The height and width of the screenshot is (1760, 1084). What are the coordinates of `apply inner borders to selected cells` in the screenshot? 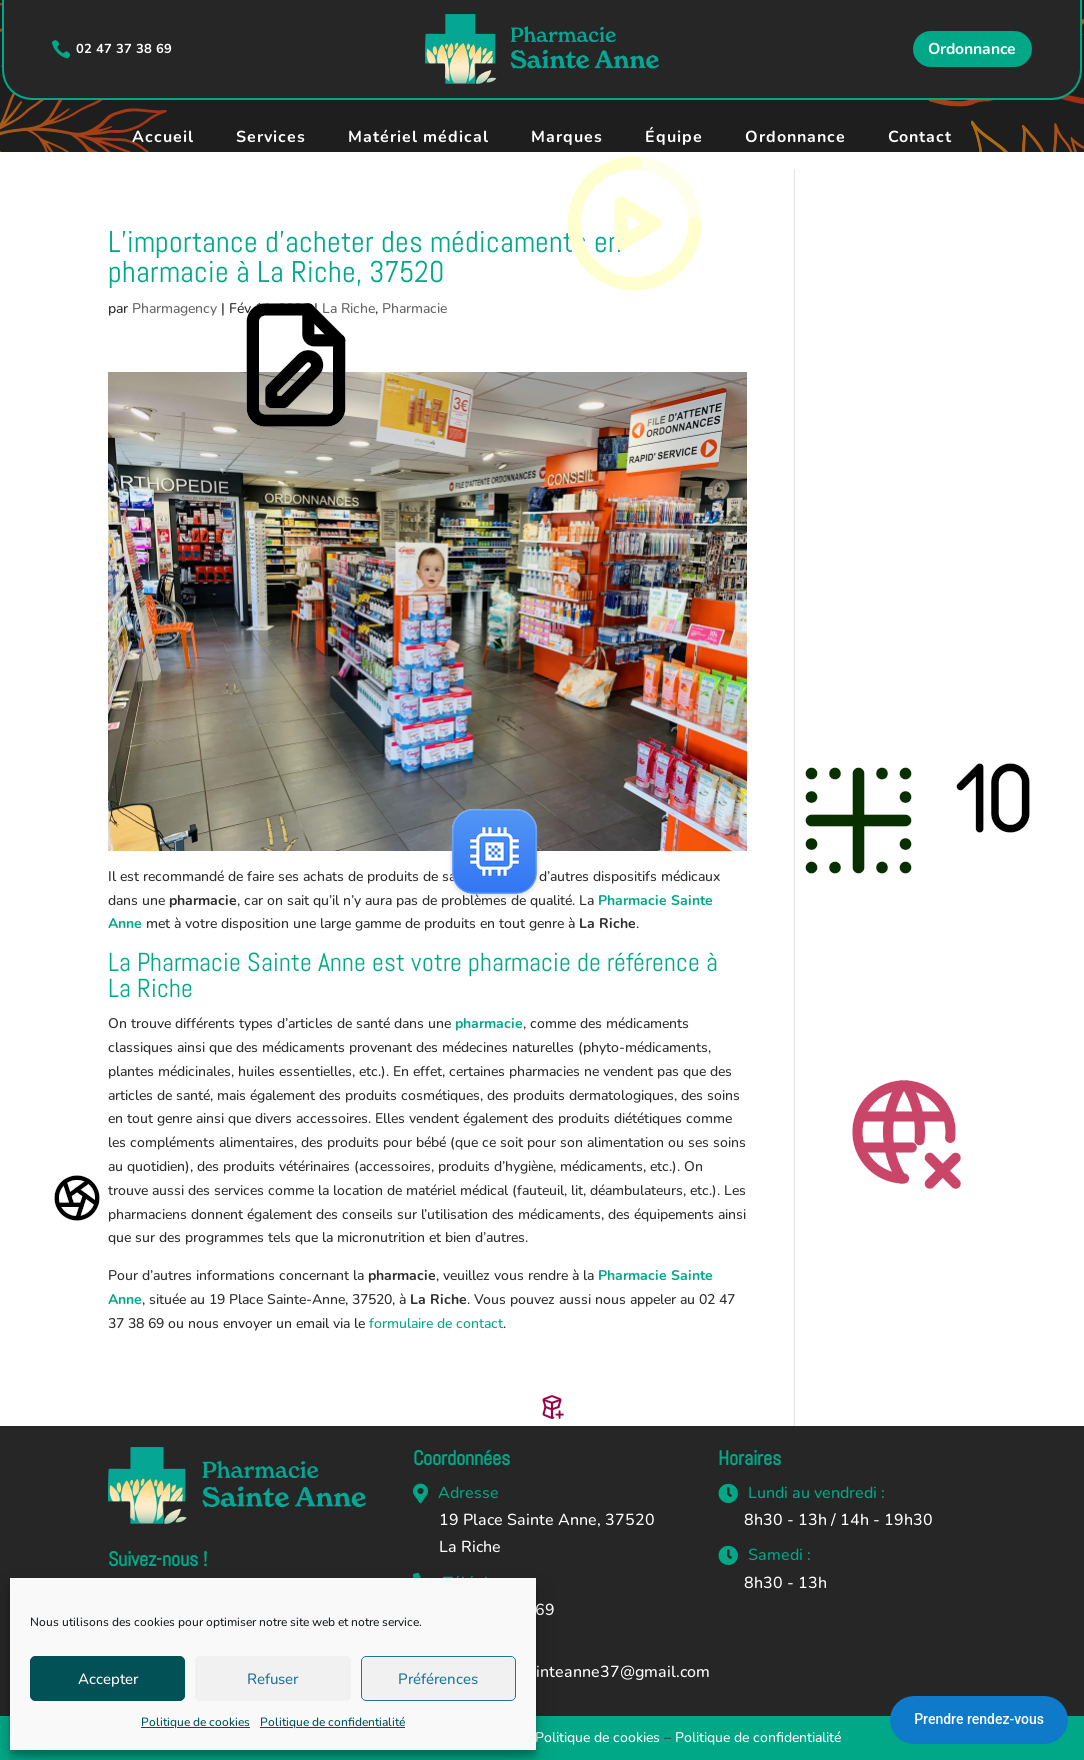 It's located at (858, 820).